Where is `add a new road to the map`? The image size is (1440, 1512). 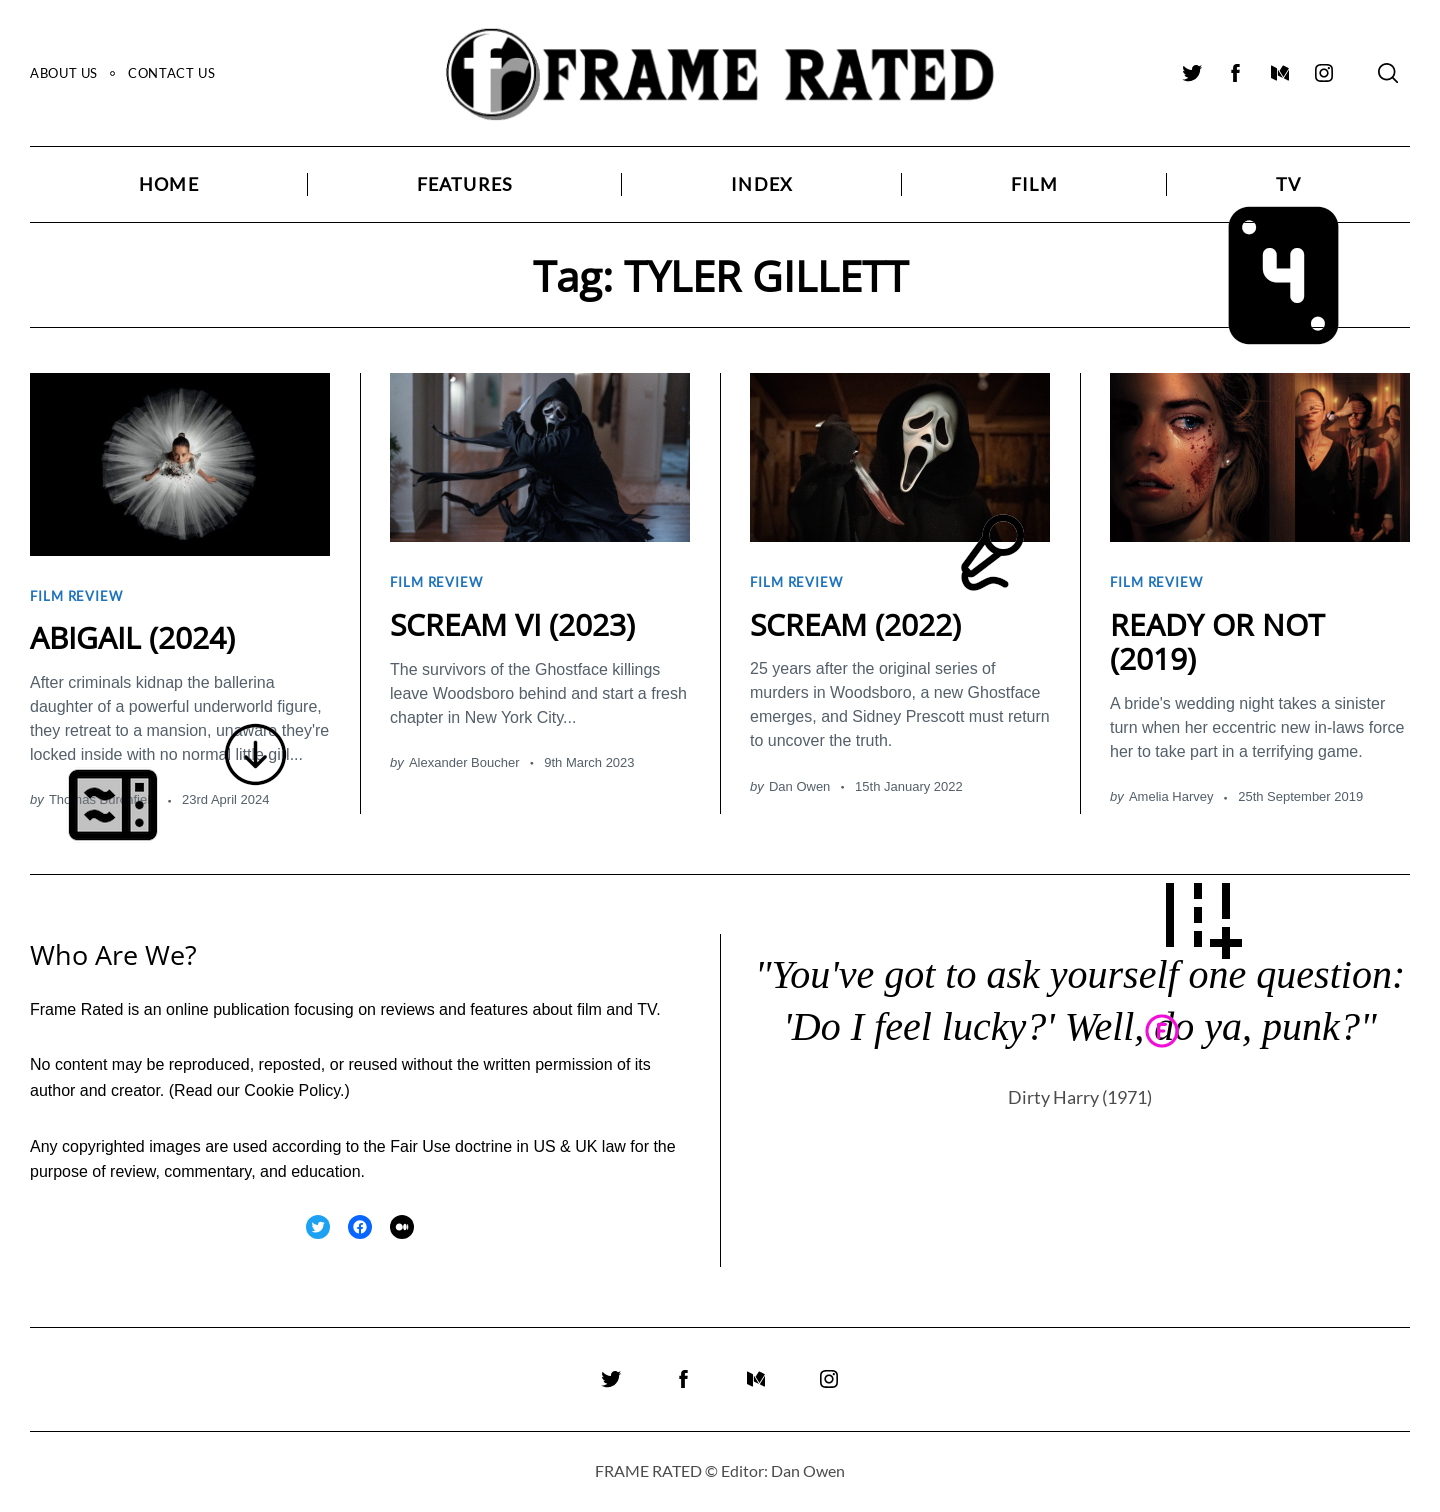
add a new road to the map is located at coordinates (1198, 915).